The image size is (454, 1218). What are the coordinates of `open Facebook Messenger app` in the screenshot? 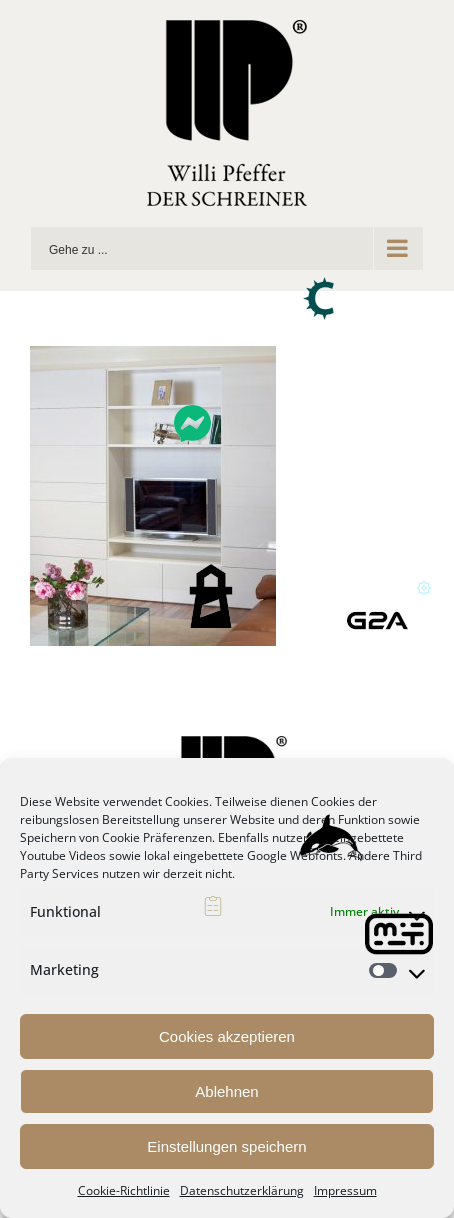 It's located at (192, 423).